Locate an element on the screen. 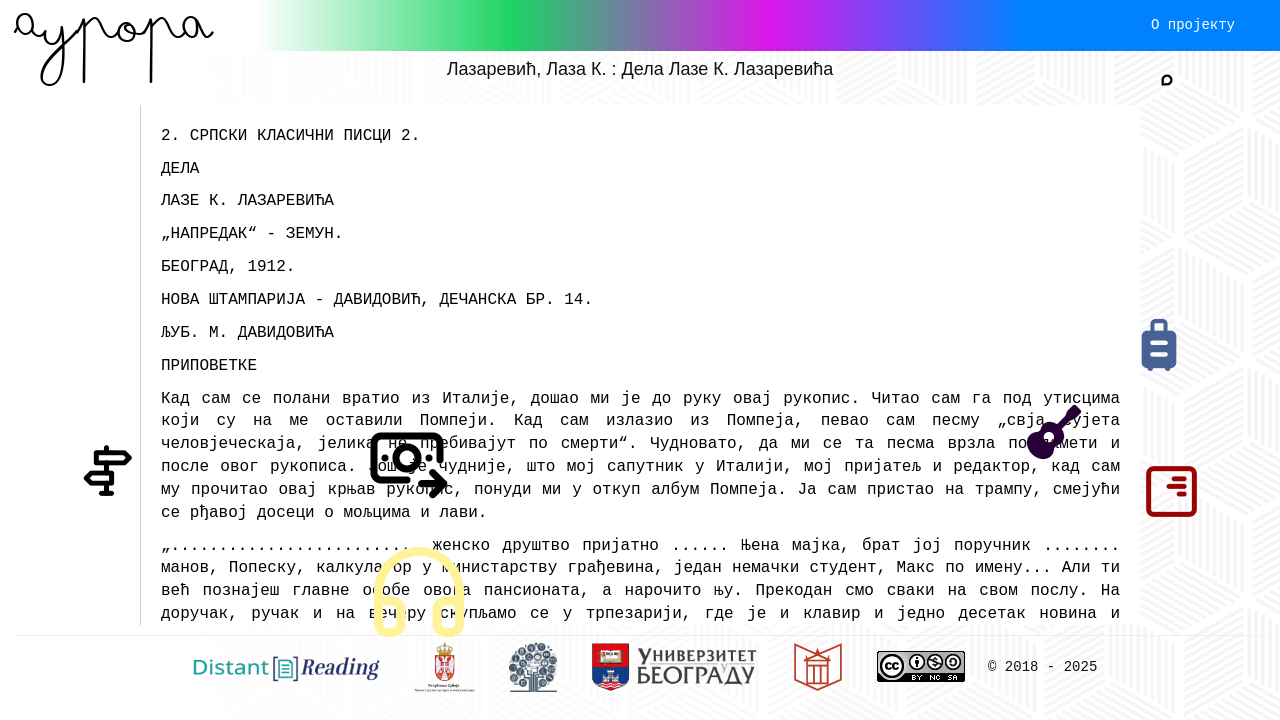 Image resolution: width=1280 pixels, height=720 pixels. listen to audio or music is located at coordinates (419, 592).